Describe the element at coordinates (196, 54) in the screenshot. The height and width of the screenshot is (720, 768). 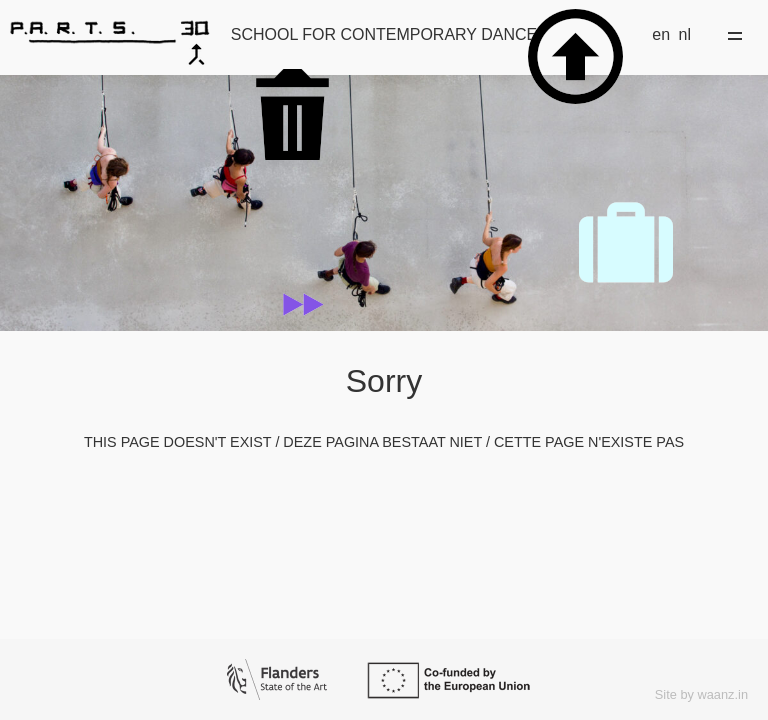
I see `merge two active calls into a conference` at that location.